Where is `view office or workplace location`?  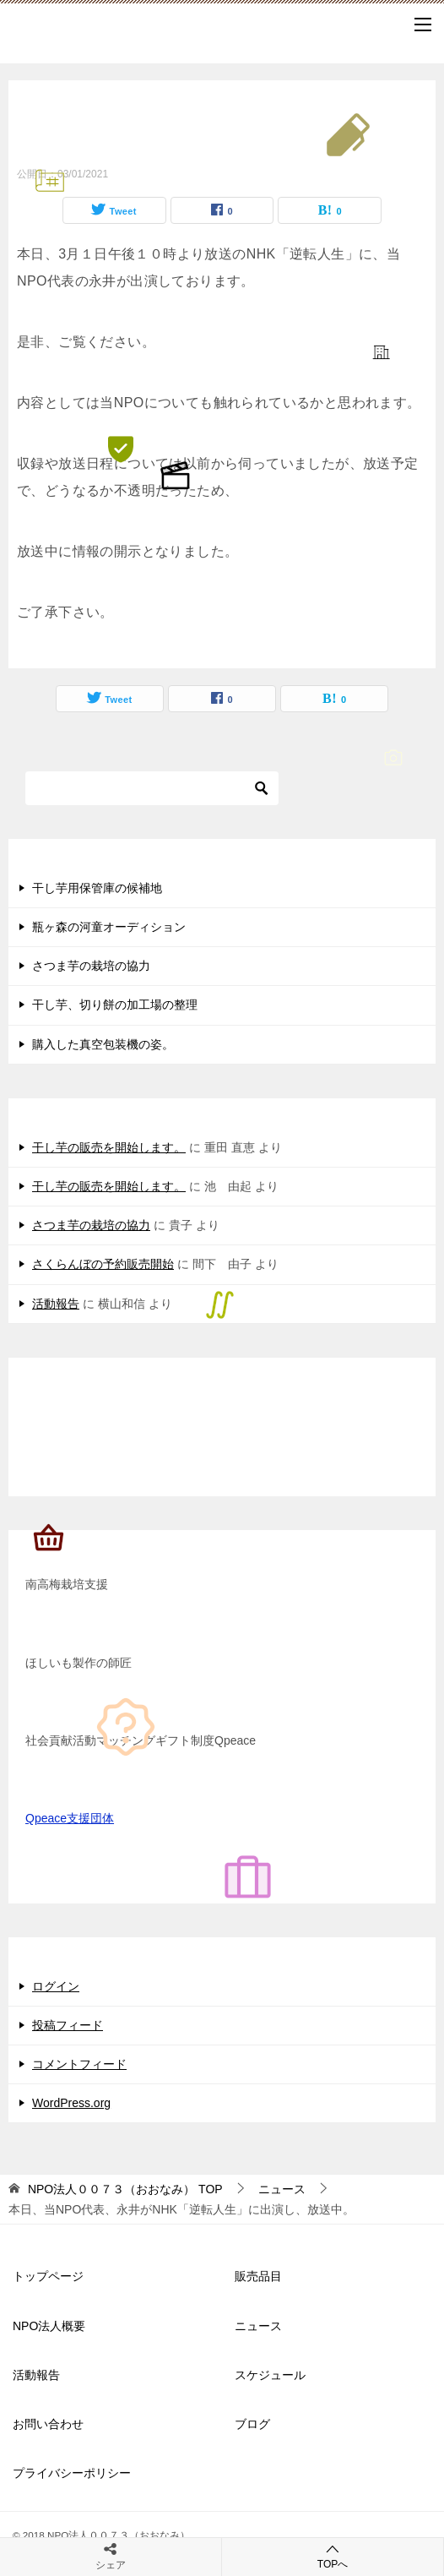
view office or workplace location is located at coordinates (381, 352).